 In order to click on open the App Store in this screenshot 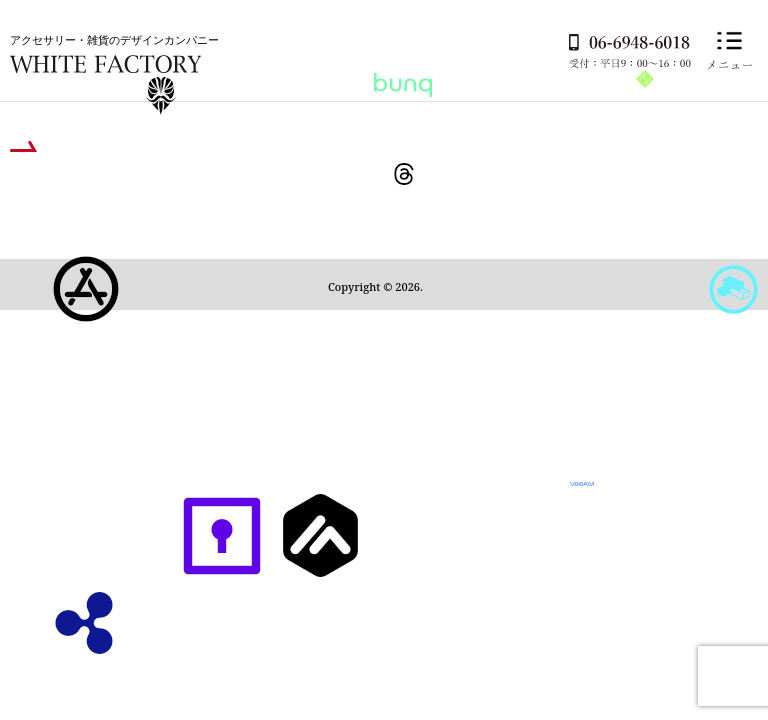, I will do `click(86, 289)`.